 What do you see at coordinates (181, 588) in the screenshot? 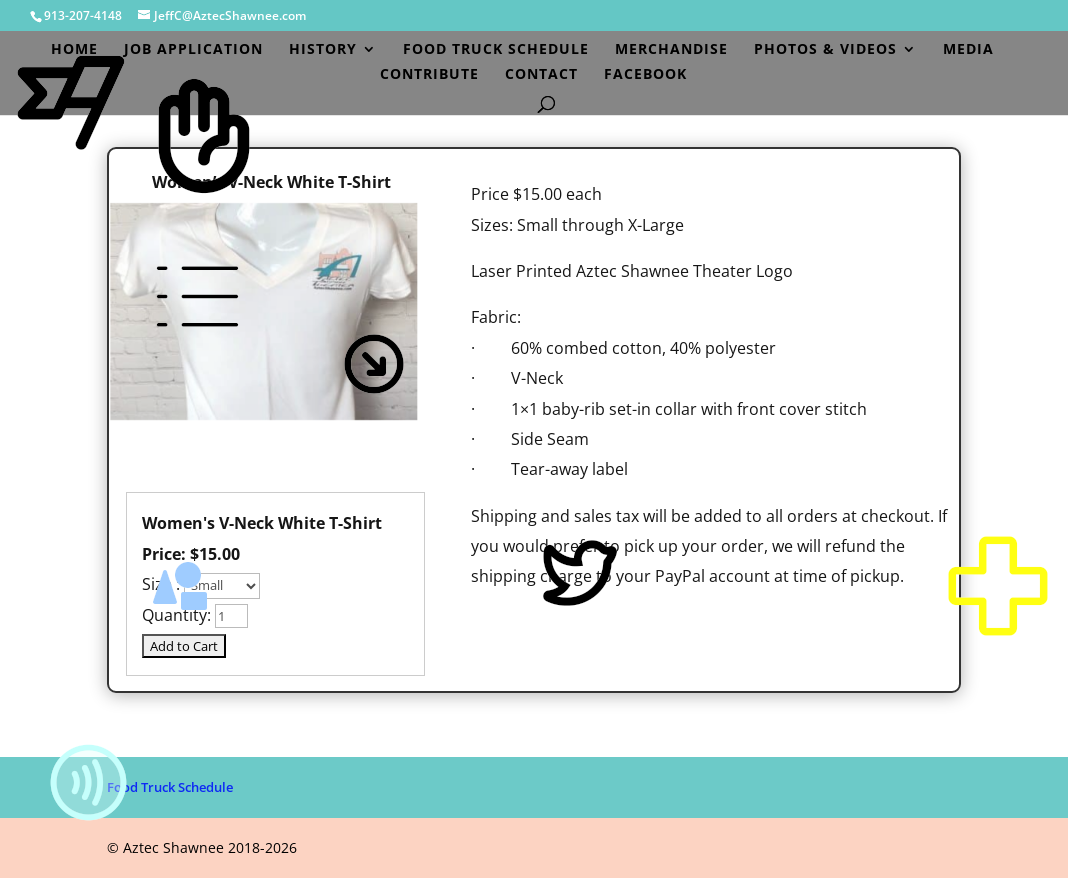
I see `access shape tools or drawing options` at bounding box center [181, 588].